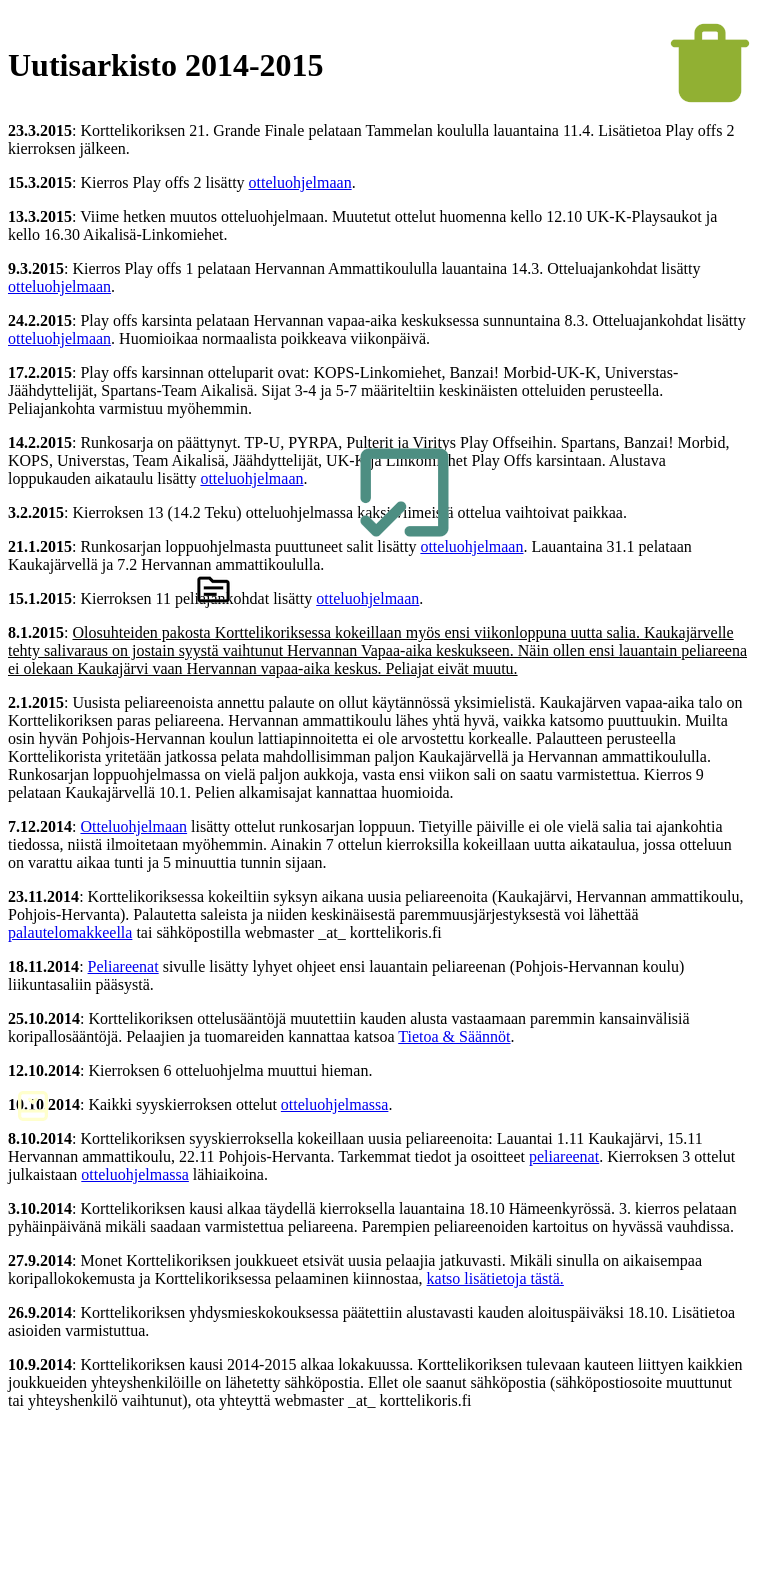 The image size is (758, 1588). Describe the element at coordinates (710, 63) in the screenshot. I see `delete selected item` at that location.